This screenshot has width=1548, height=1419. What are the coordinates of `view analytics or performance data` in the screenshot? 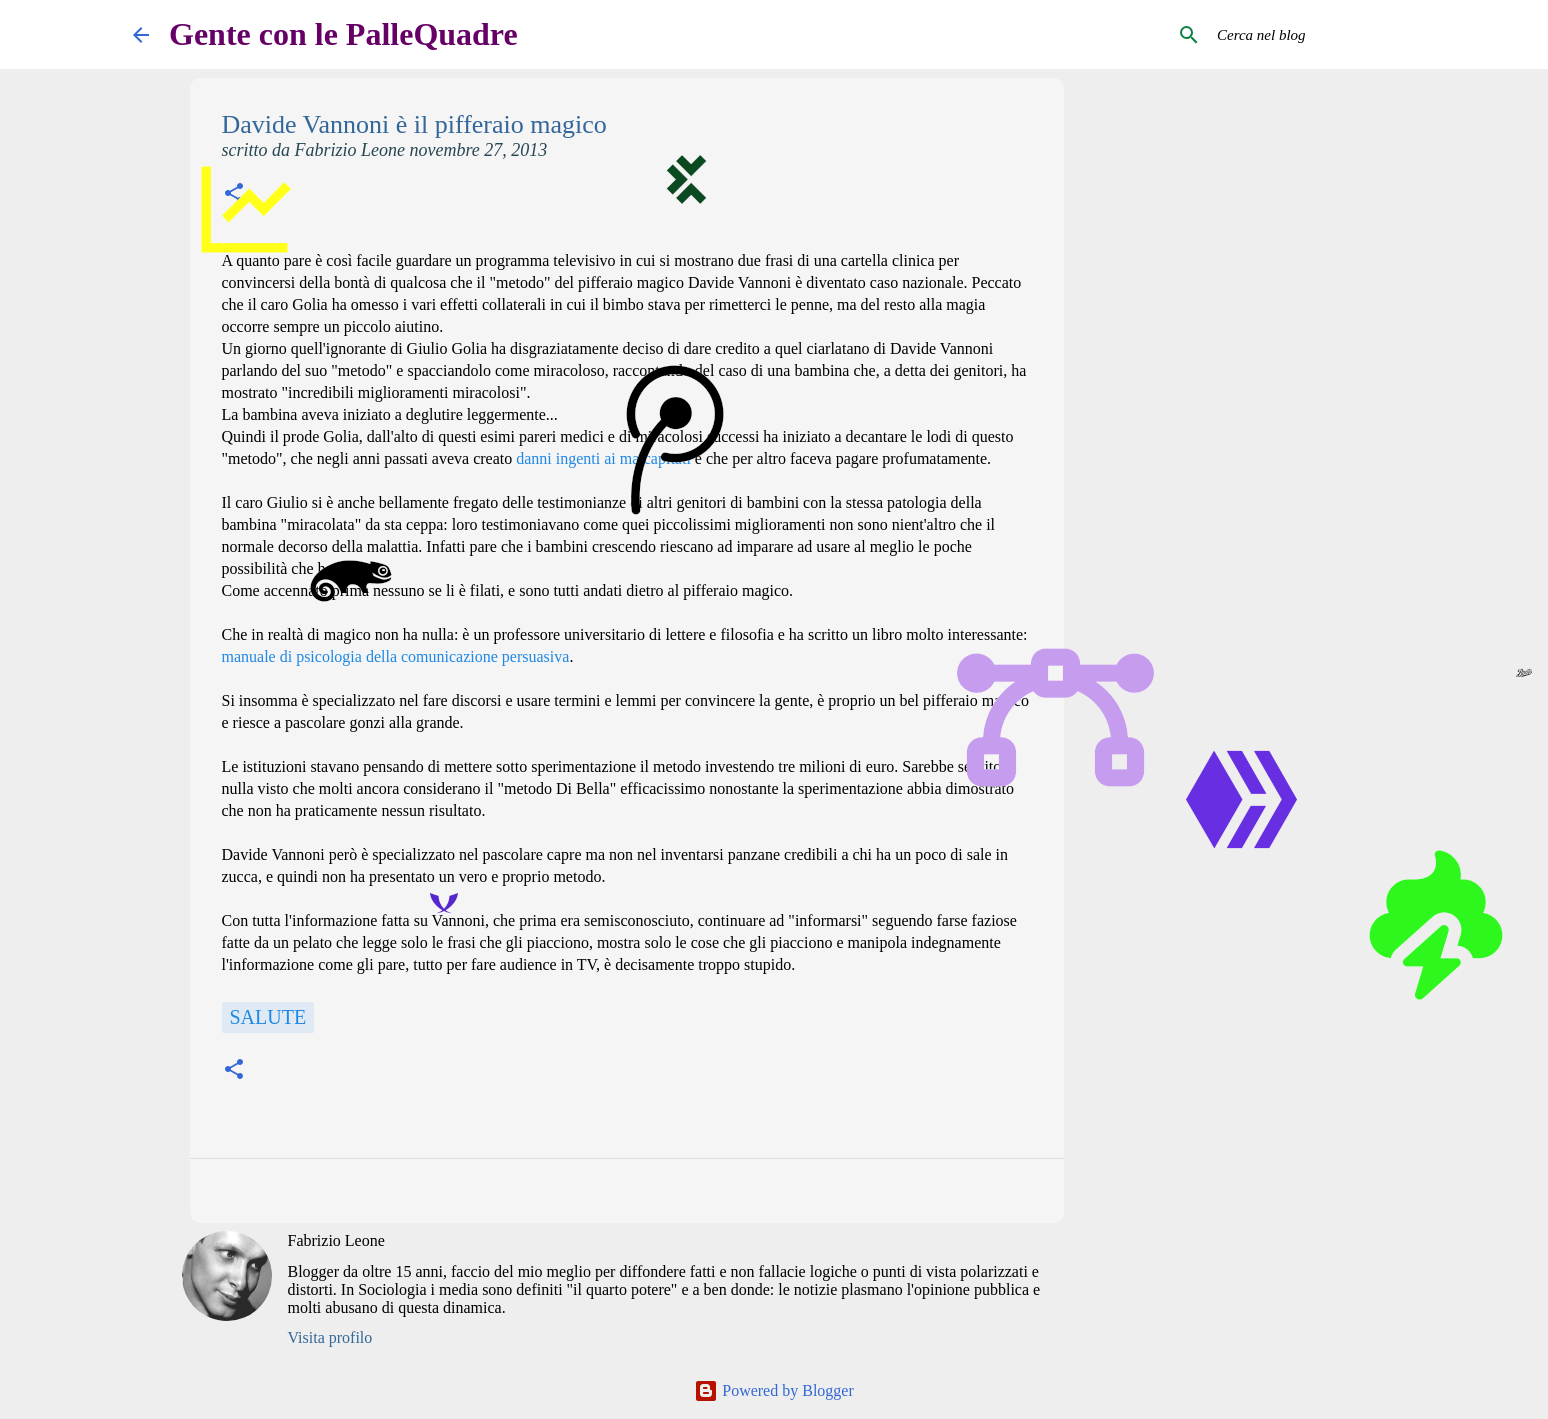 It's located at (244, 209).